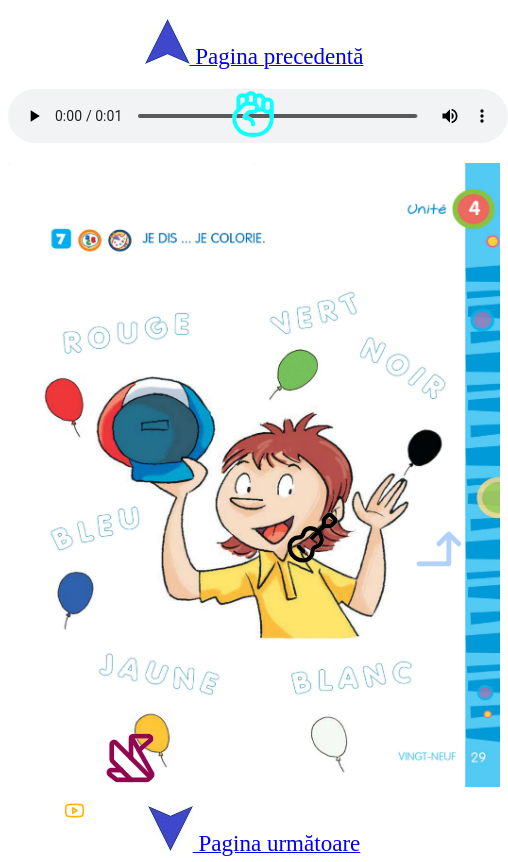 The image size is (508, 862). I want to click on redirect or branch off to a new path, so click(440, 550).